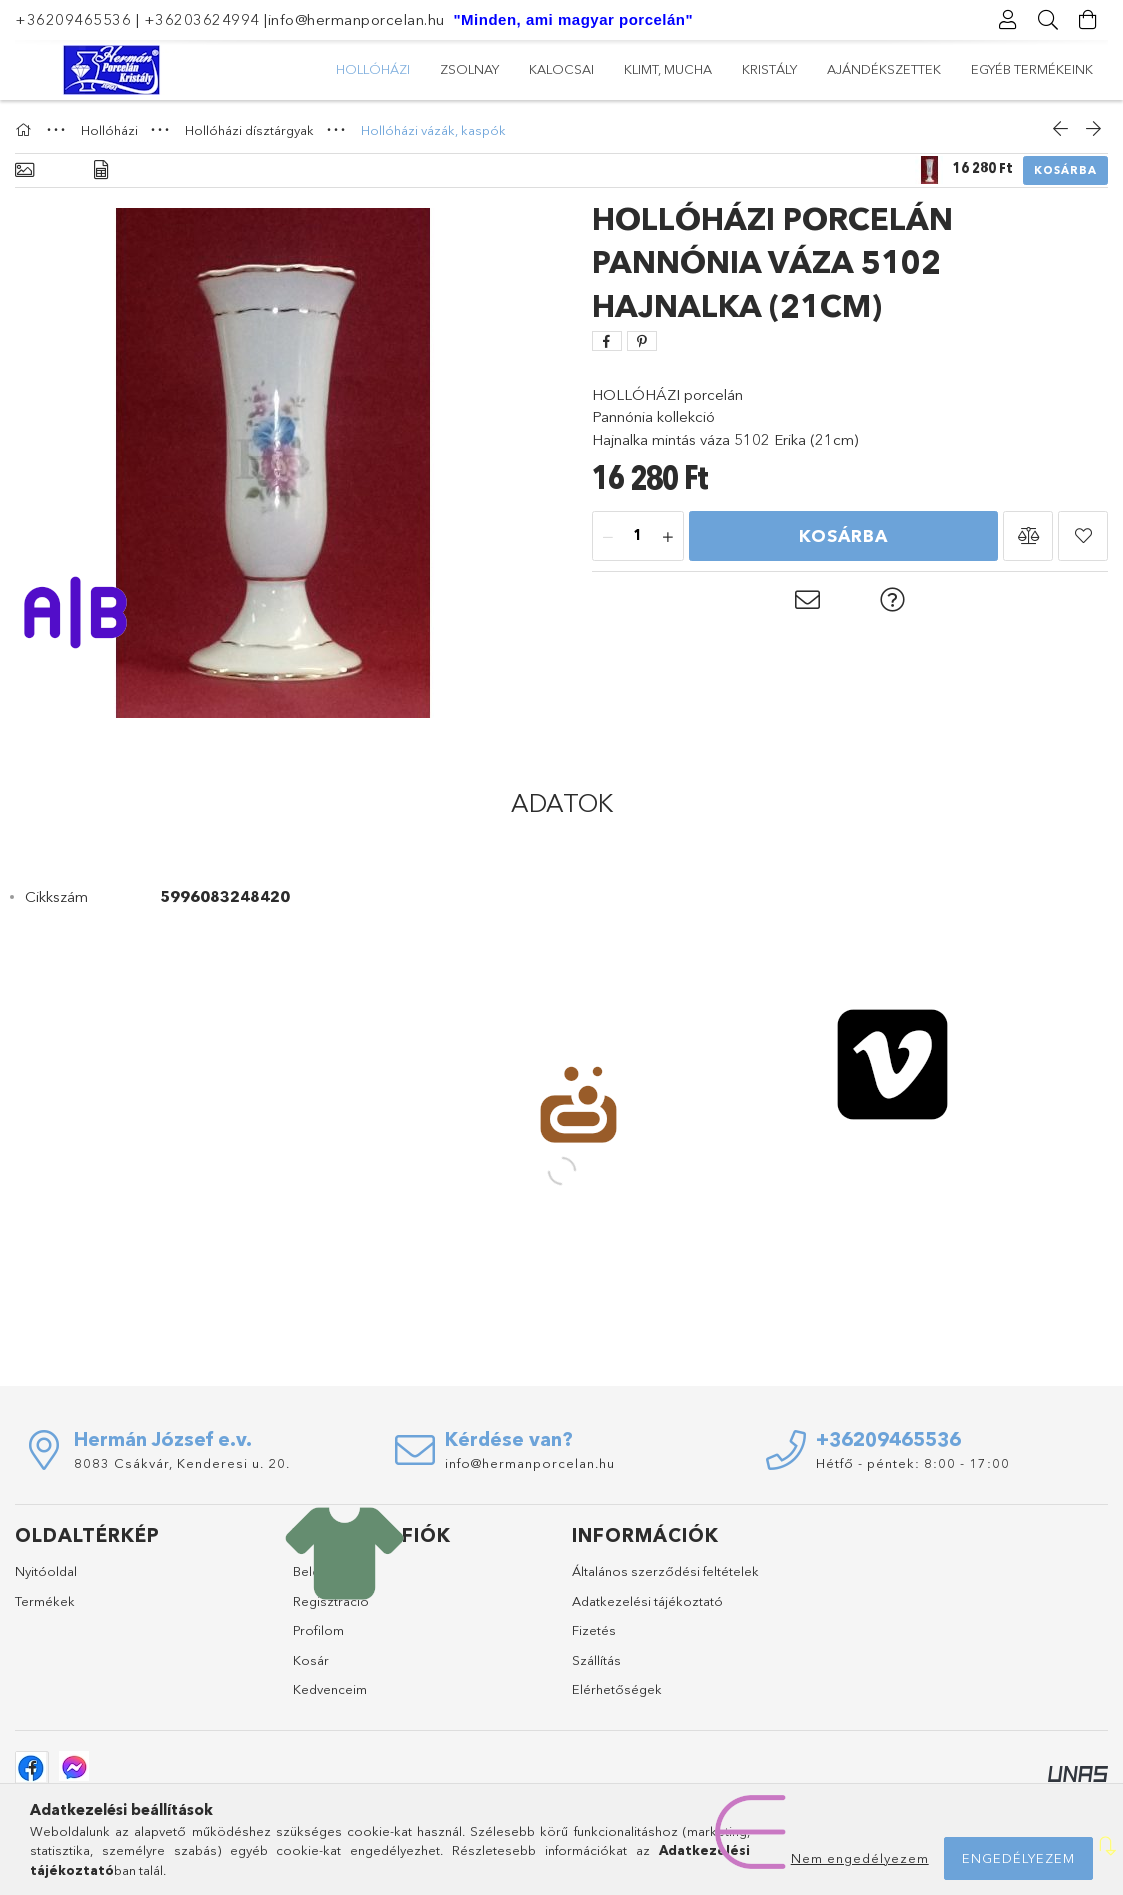 The image size is (1123, 1895). Describe the element at coordinates (344, 1550) in the screenshot. I see `browse clothing or apparel items` at that location.